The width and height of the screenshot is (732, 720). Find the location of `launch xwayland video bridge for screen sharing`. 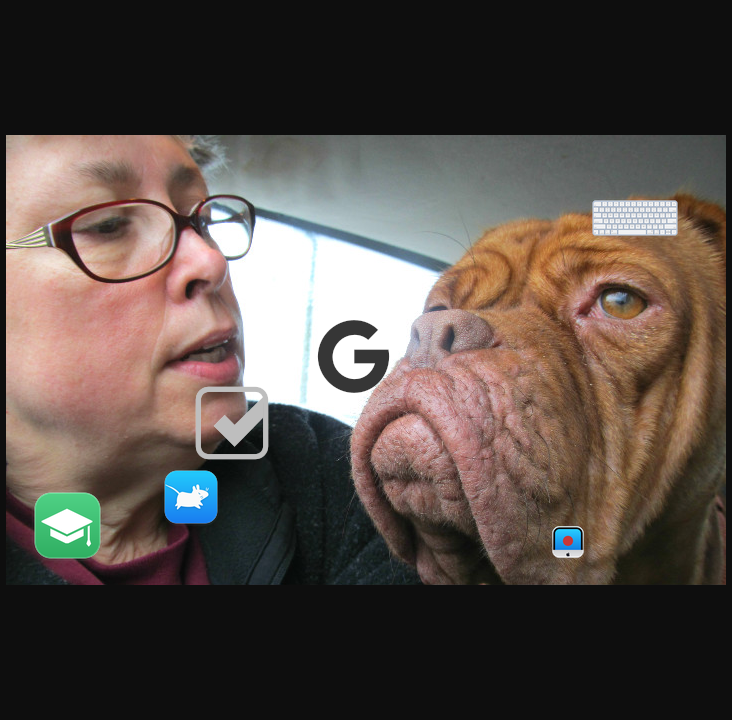

launch xwayland video bridge for screen sharing is located at coordinates (568, 542).